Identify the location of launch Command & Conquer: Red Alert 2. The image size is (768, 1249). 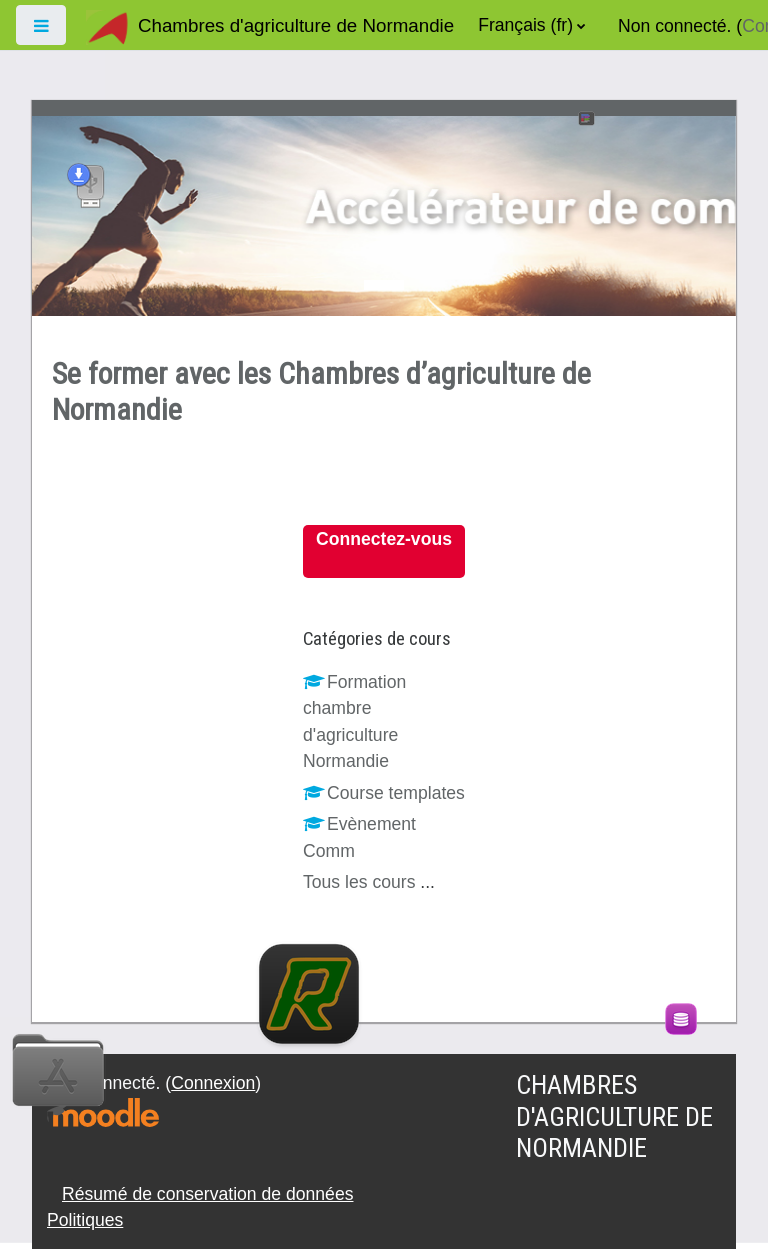
(309, 994).